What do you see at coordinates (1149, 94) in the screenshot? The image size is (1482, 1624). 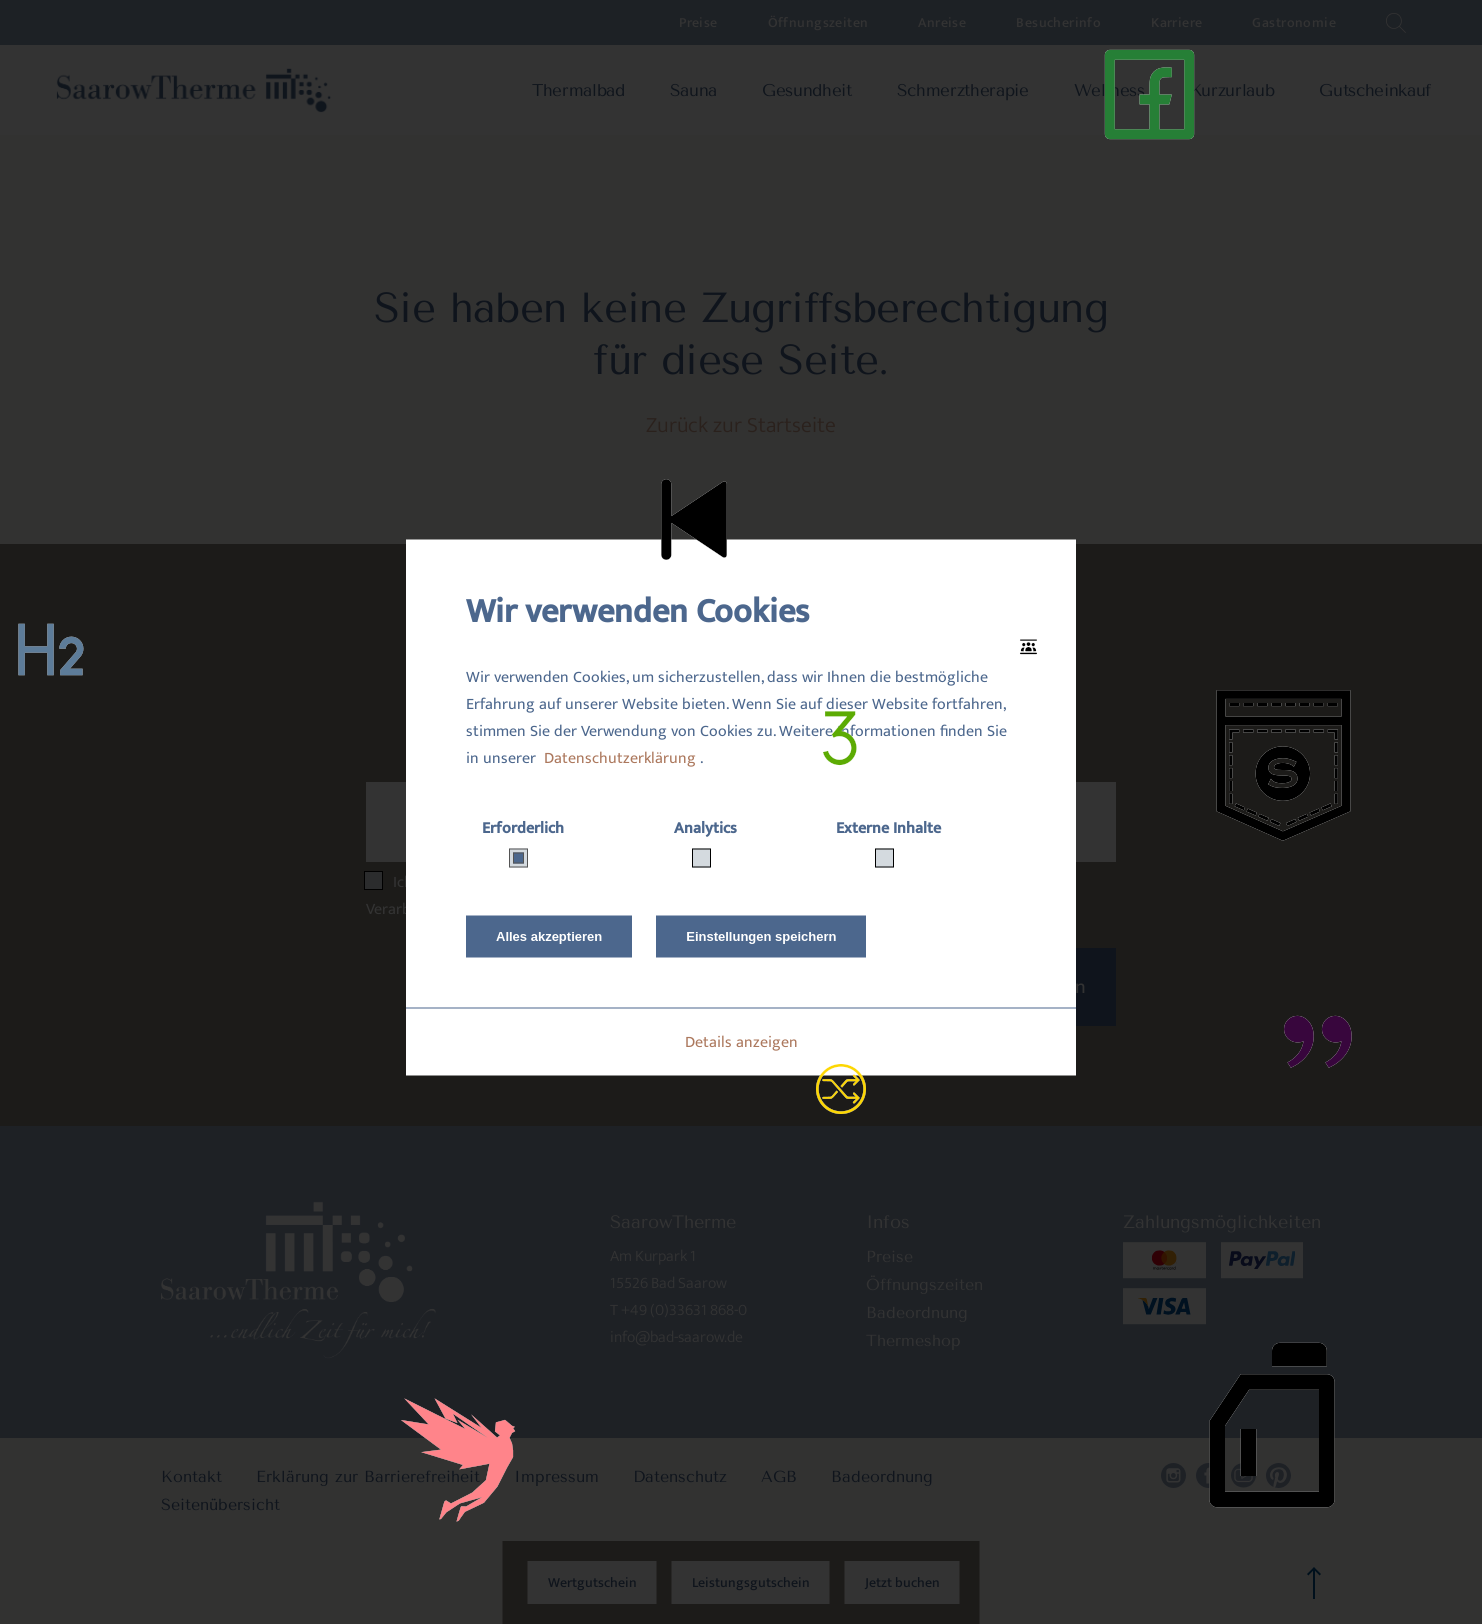 I see `connect with Facebook` at bounding box center [1149, 94].